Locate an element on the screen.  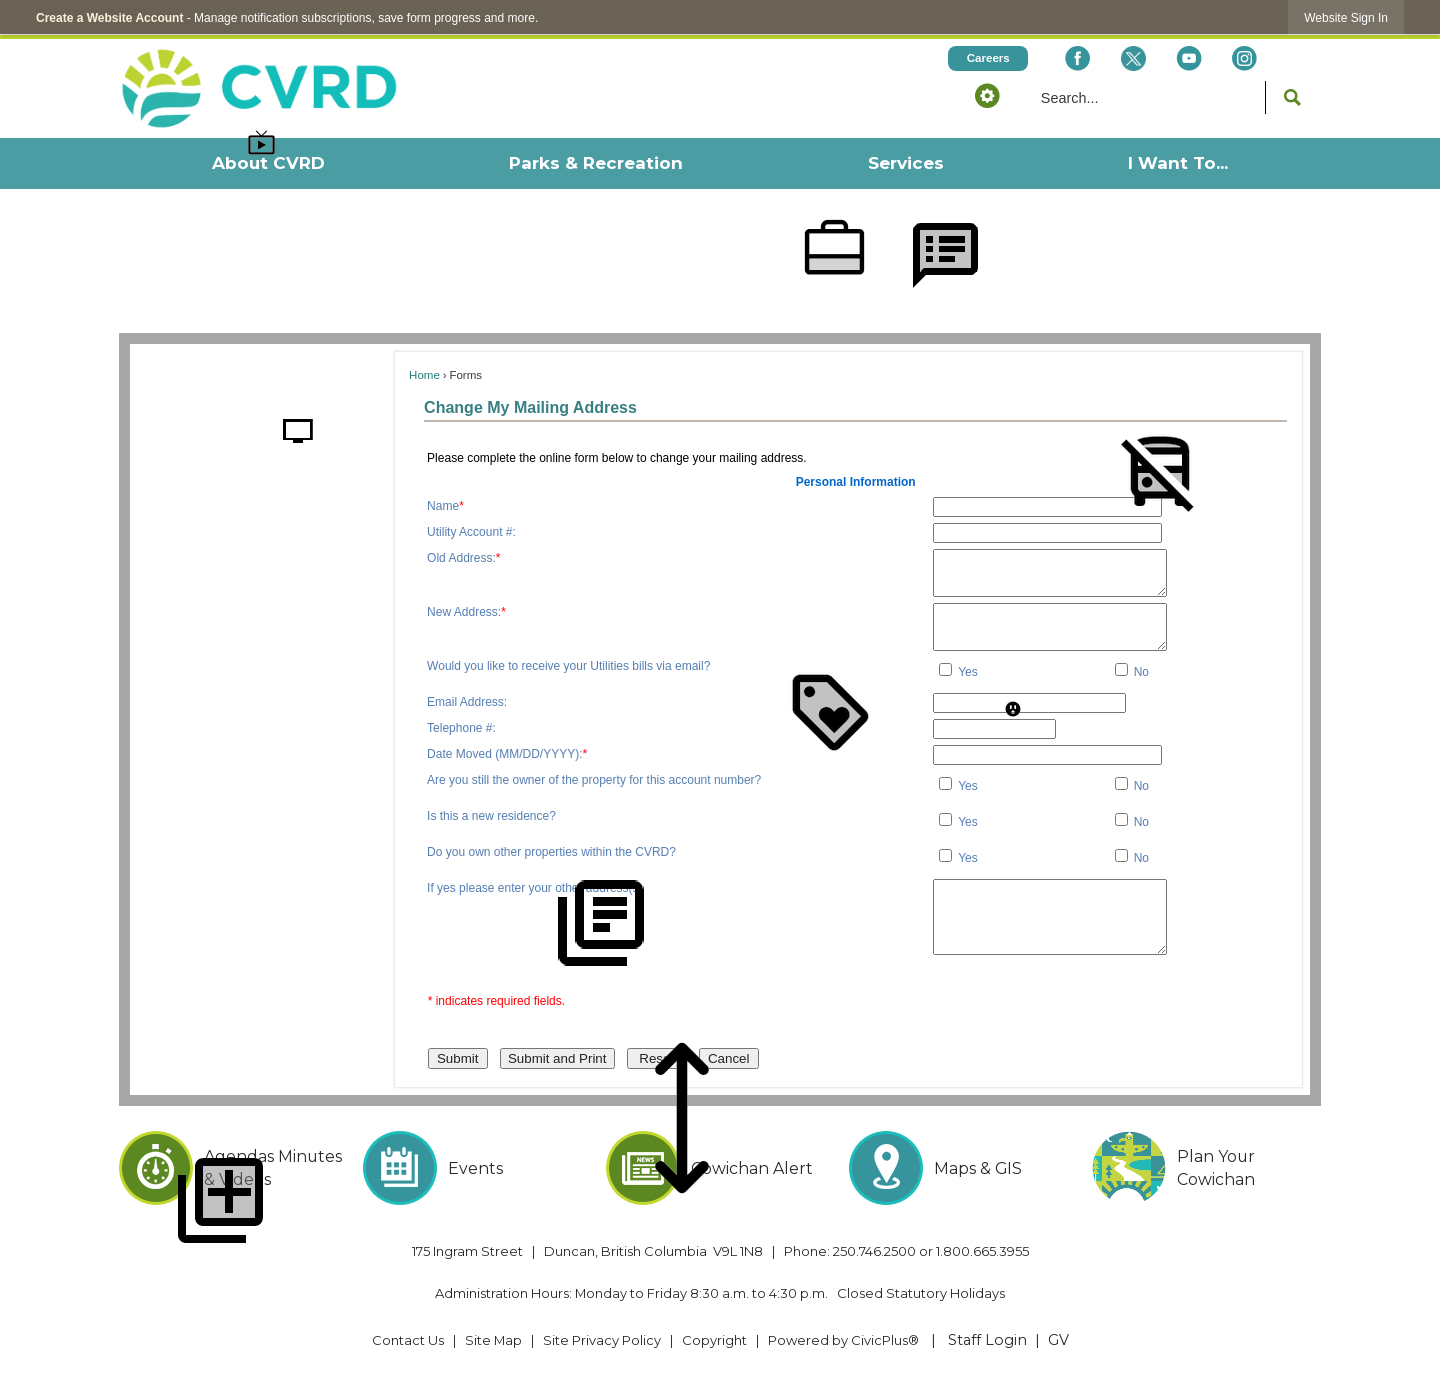
indicates an electrical outlet or power socket is located at coordinates (1013, 709).